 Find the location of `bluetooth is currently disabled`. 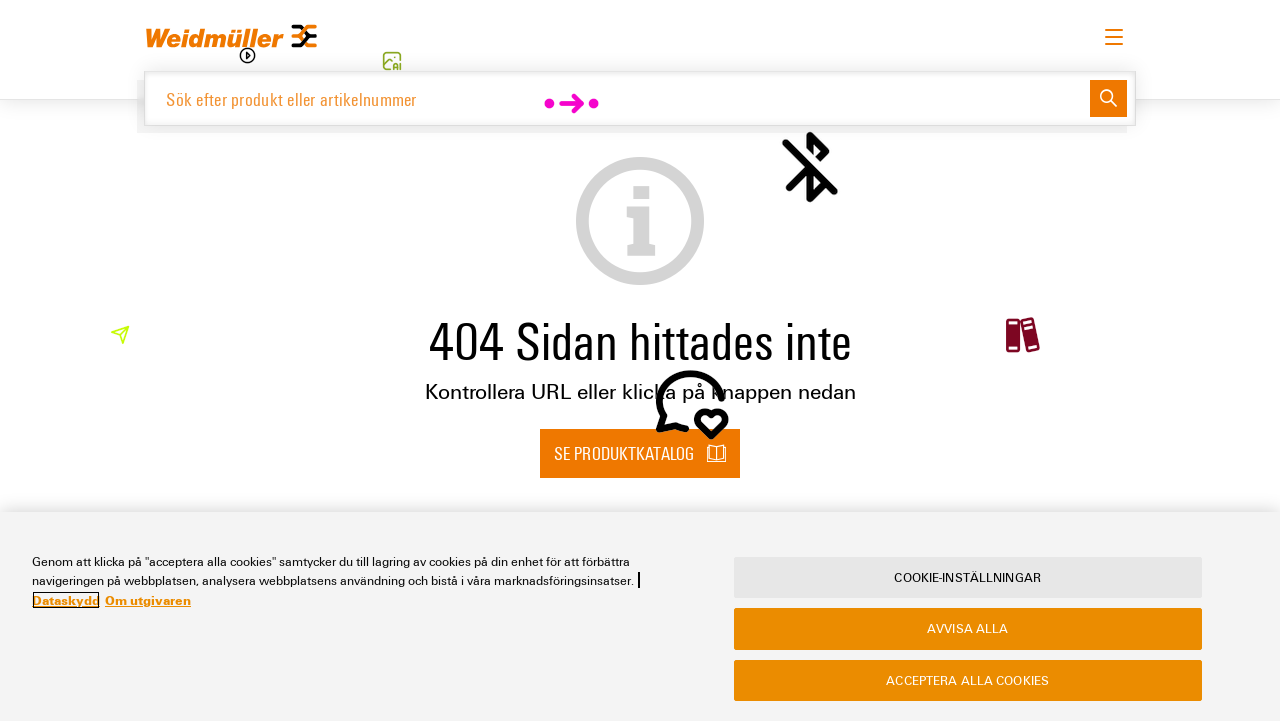

bluetooth is currently disabled is located at coordinates (810, 167).